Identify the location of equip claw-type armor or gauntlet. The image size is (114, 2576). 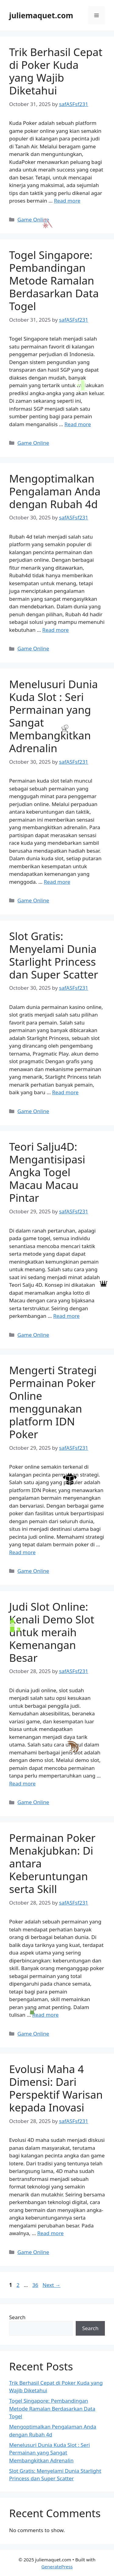
(73, 1747).